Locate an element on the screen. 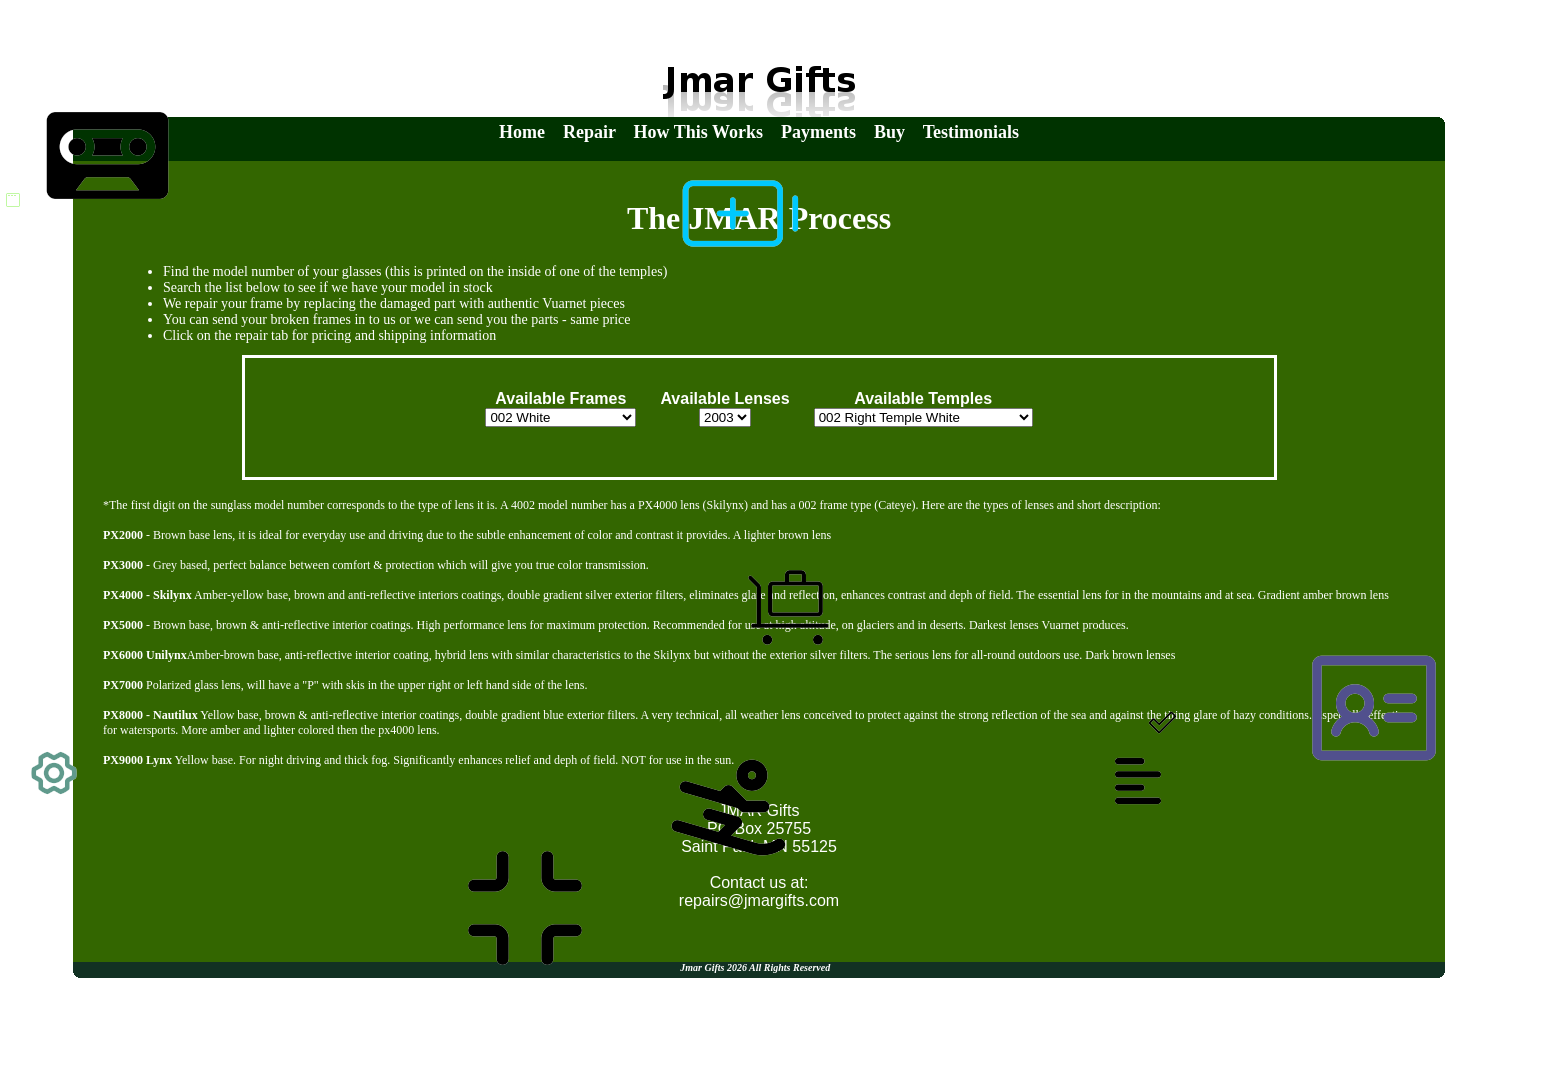 Image resolution: width=1568 pixels, height=1086 pixels. align text to the left is located at coordinates (1138, 781).